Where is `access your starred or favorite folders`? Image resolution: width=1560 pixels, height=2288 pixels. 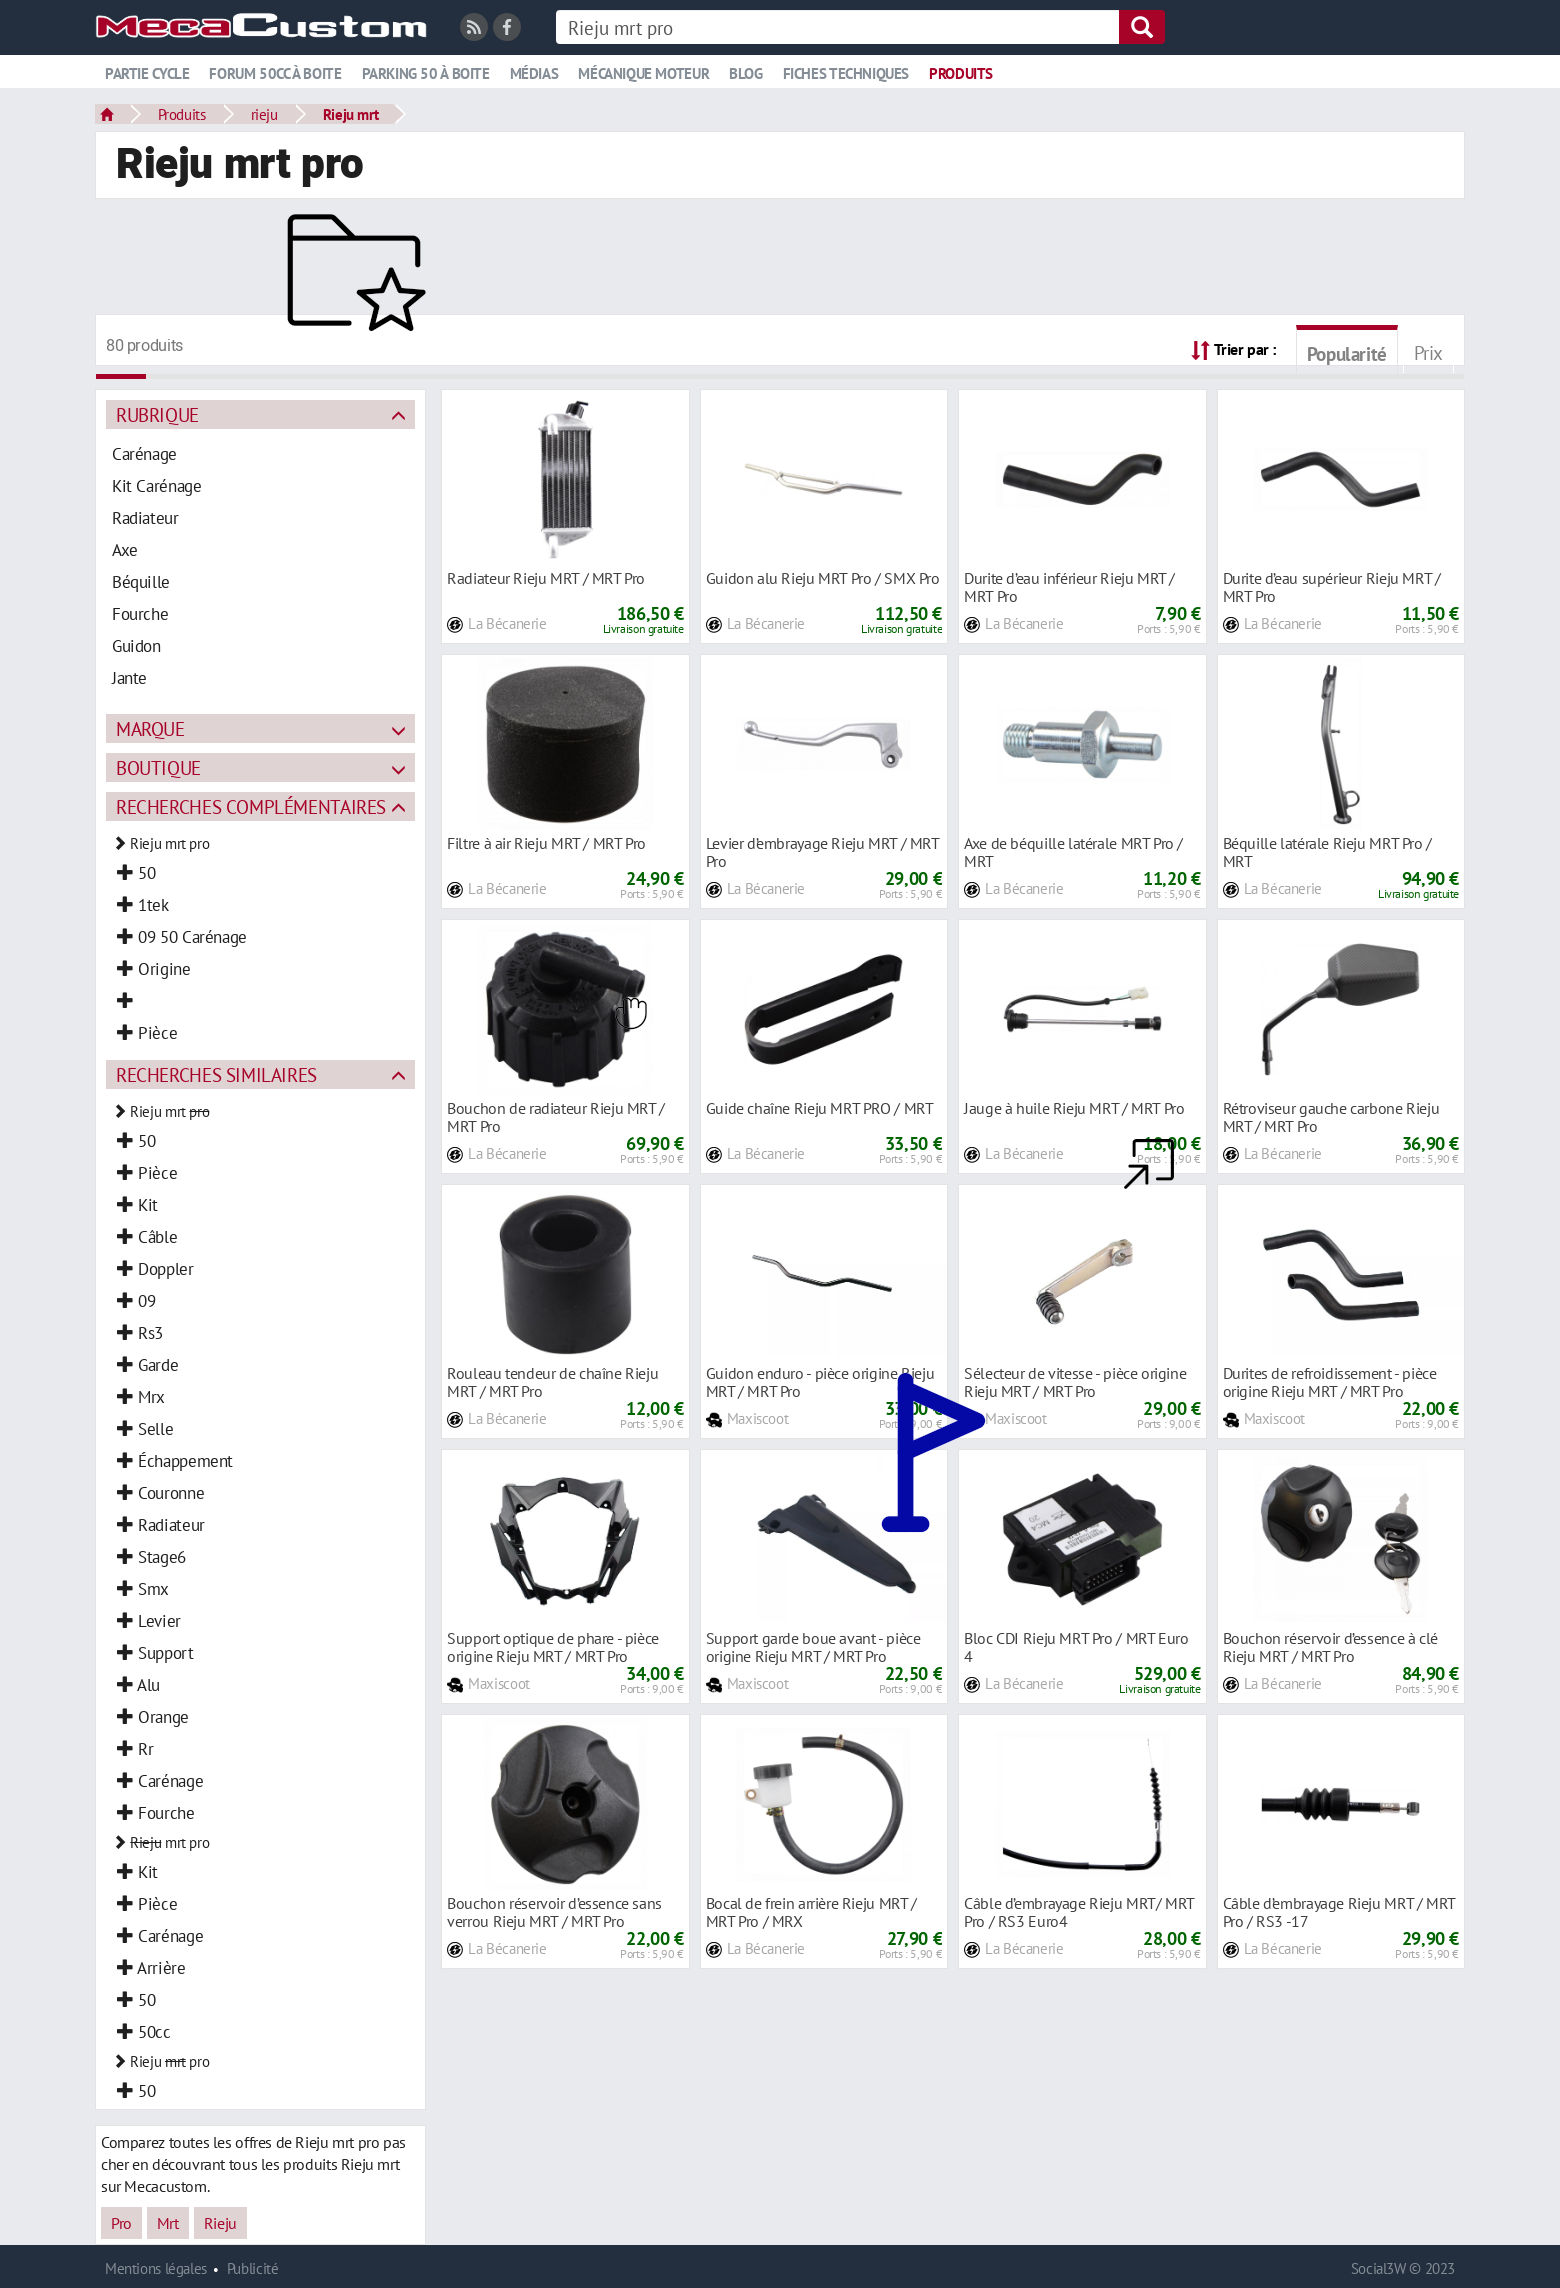
access your starred or favorite folders is located at coordinates (354, 270).